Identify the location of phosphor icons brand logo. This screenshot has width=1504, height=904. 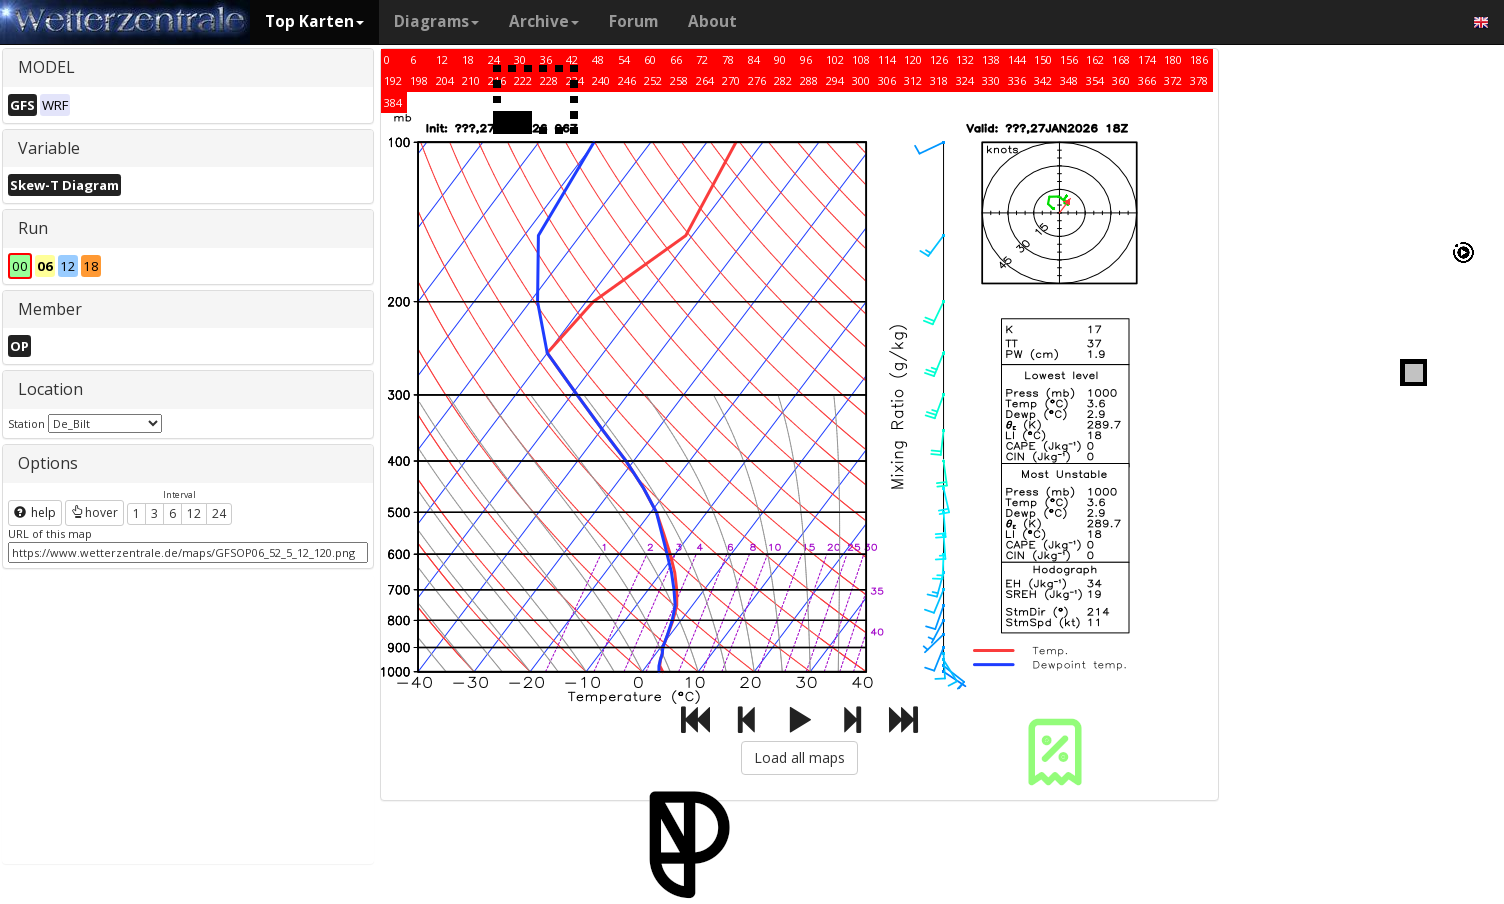
(682, 839).